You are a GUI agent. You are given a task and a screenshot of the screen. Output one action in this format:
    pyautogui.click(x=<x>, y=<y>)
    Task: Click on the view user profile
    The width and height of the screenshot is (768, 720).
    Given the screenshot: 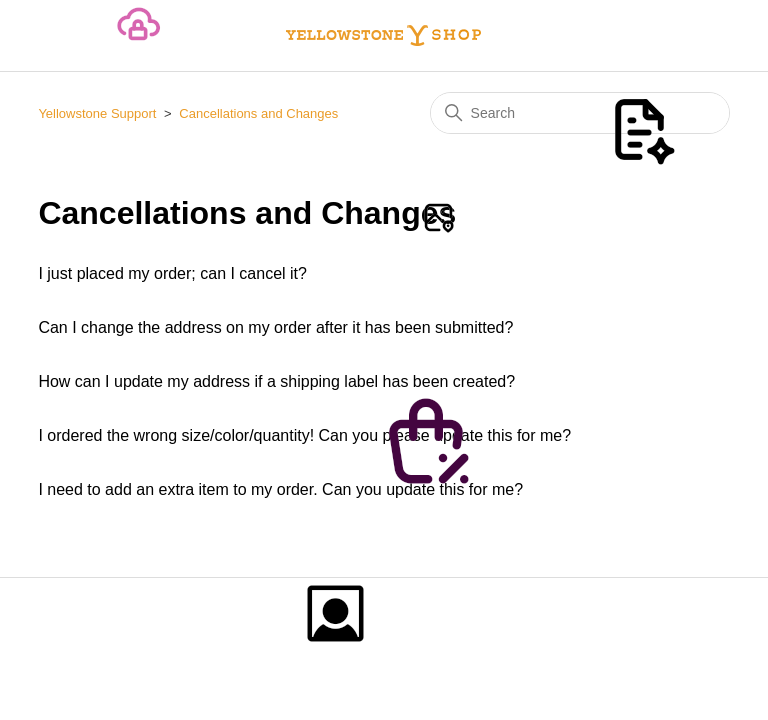 What is the action you would take?
    pyautogui.click(x=335, y=613)
    